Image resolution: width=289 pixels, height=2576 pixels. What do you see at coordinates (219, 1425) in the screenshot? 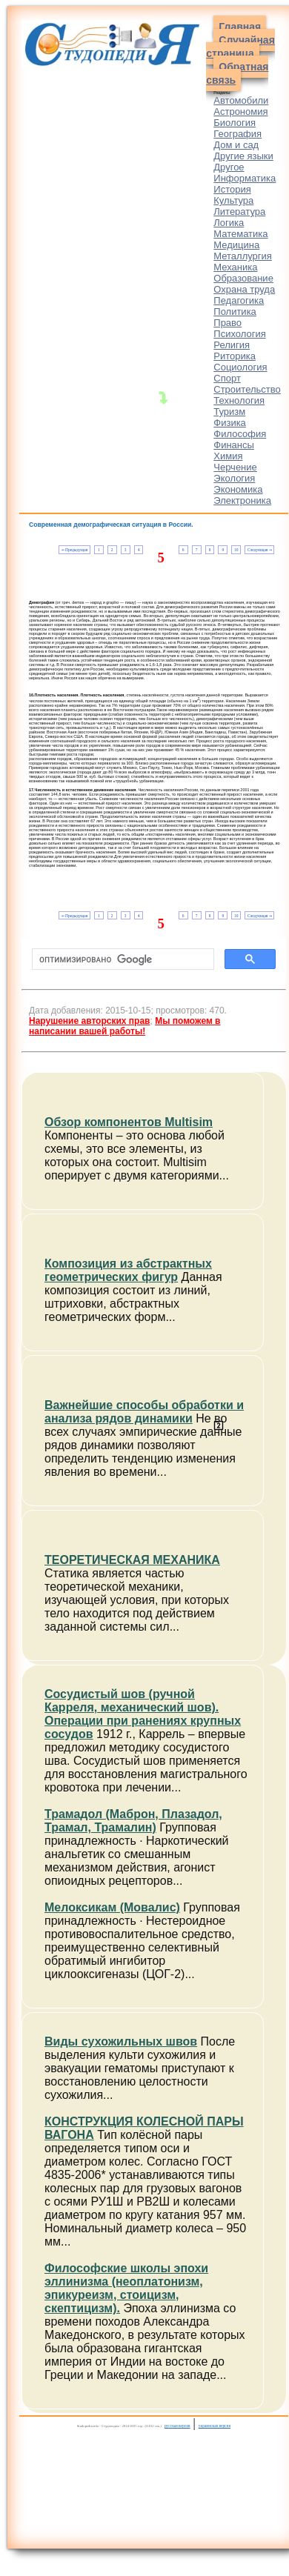
I see `indicates step two in a numbered sequence` at bounding box center [219, 1425].